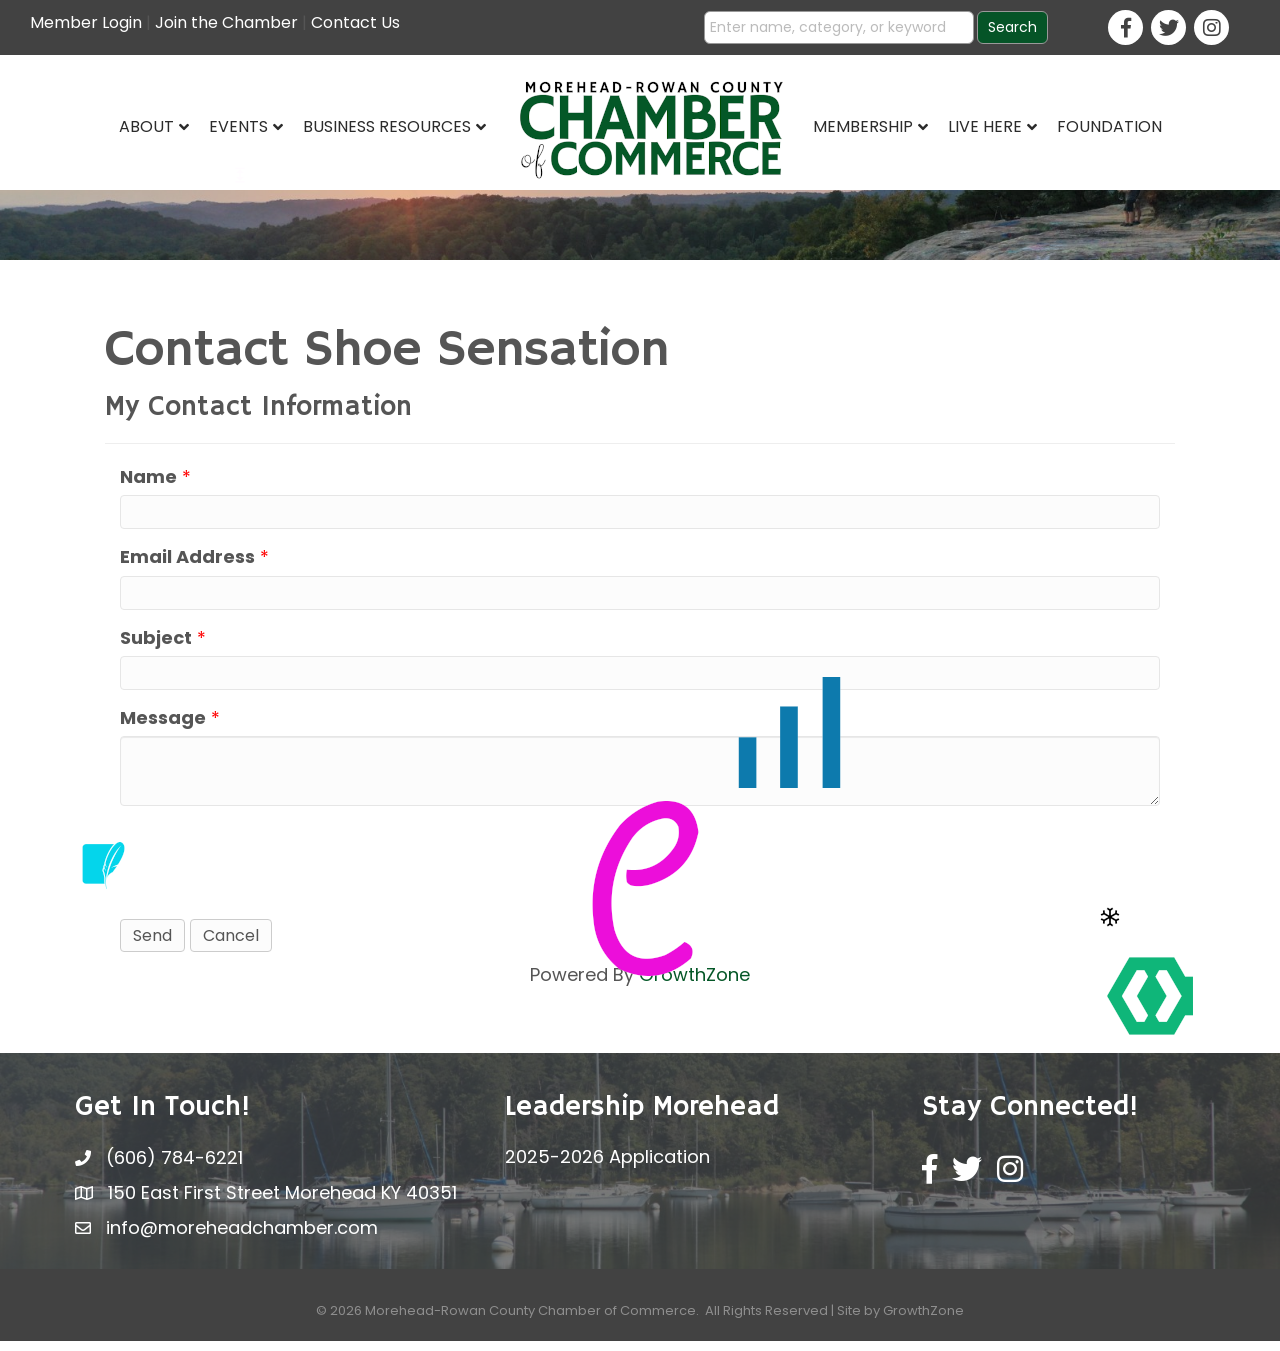 This screenshot has width=1280, height=1351. What do you see at coordinates (103, 865) in the screenshot?
I see `SQLite database technology` at bounding box center [103, 865].